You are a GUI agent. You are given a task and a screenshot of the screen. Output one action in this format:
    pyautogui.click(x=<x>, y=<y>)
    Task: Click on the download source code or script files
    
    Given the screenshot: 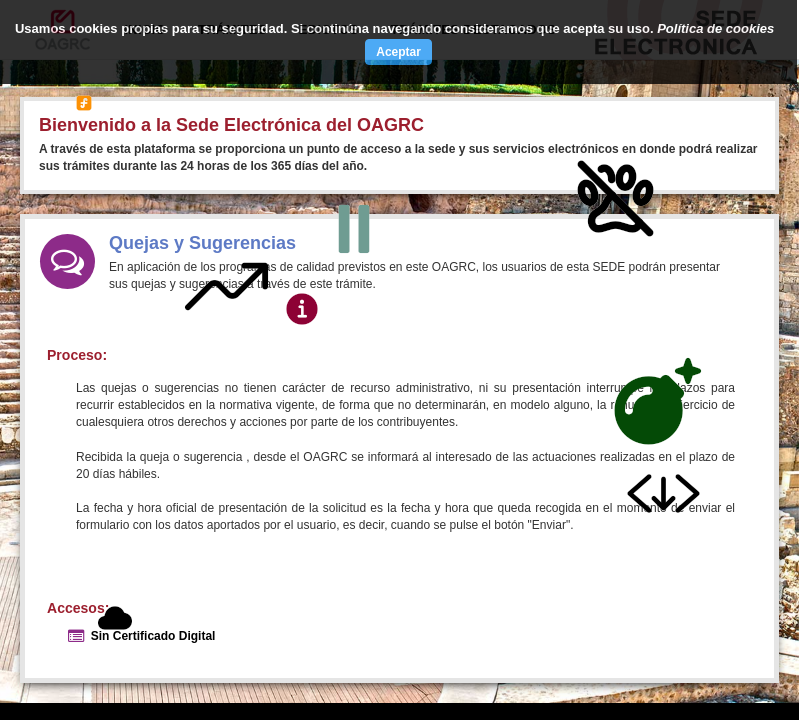 What is the action you would take?
    pyautogui.click(x=663, y=493)
    